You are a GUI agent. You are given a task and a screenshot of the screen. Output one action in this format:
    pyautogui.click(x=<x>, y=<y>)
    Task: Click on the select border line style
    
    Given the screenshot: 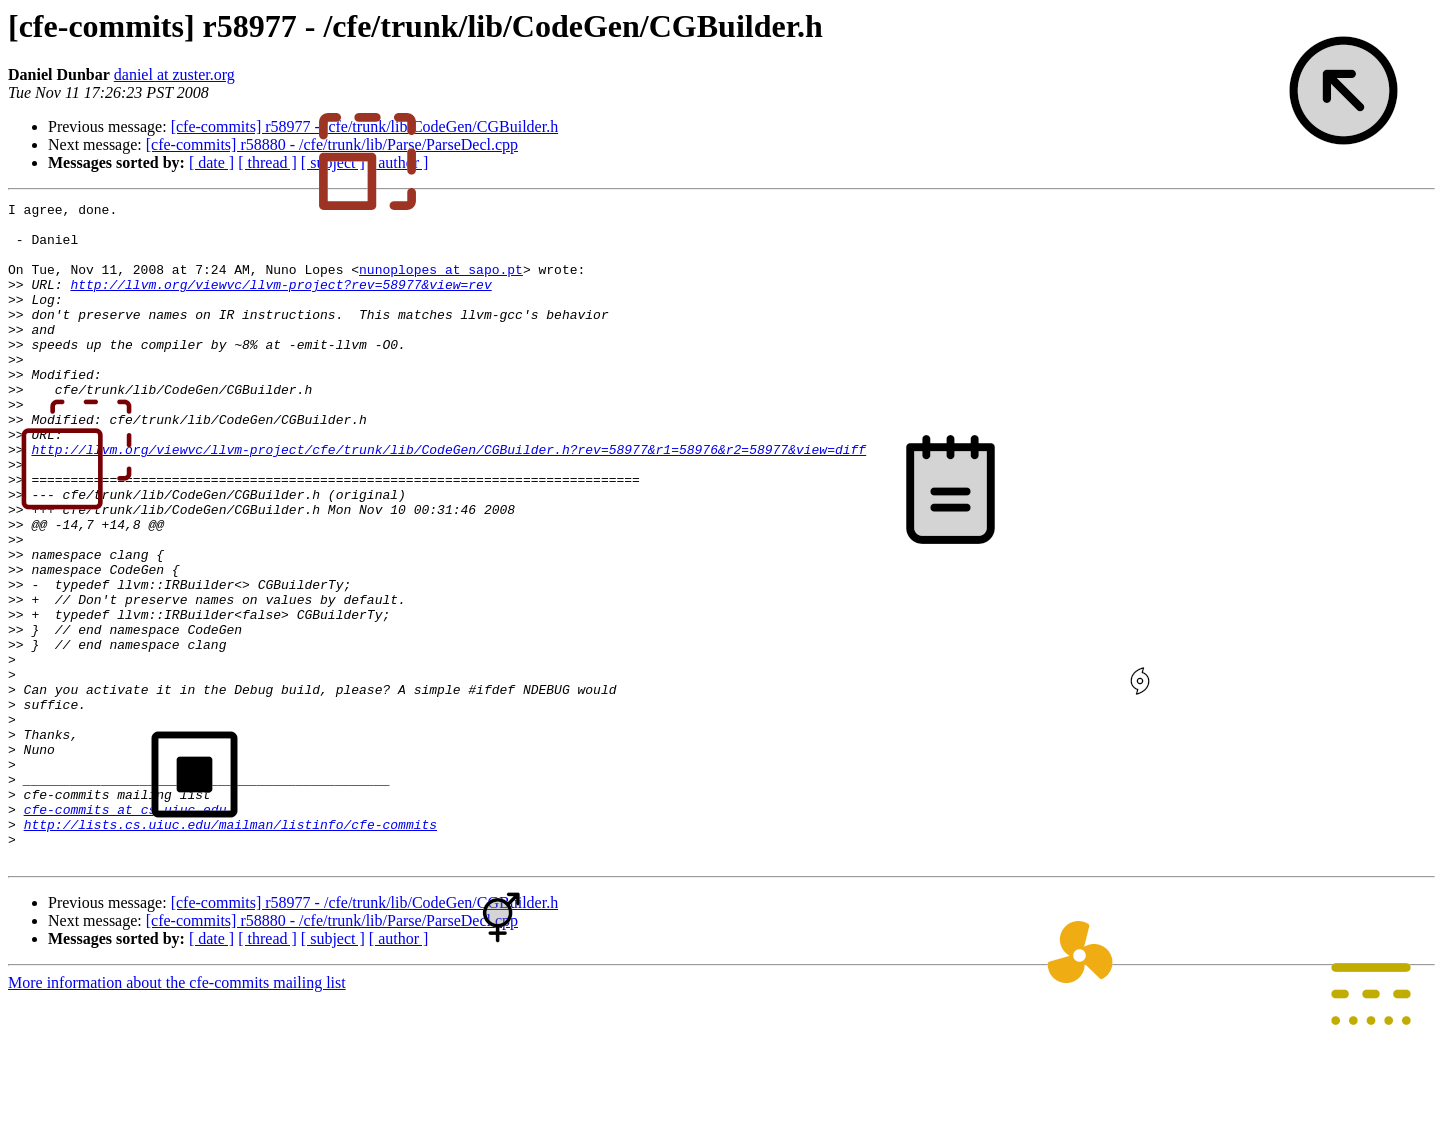 What is the action you would take?
    pyautogui.click(x=1371, y=994)
    